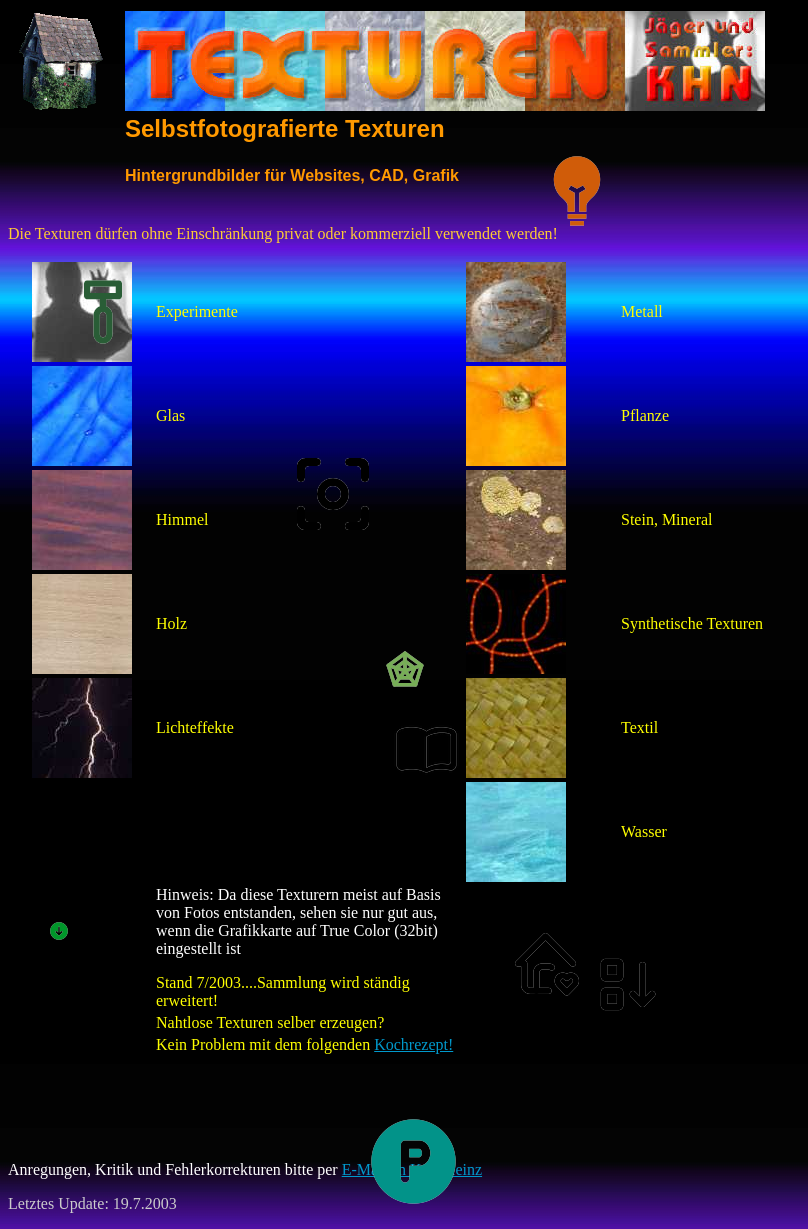 This screenshot has width=808, height=1229. Describe the element at coordinates (426, 747) in the screenshot. I see `import contacts from address book` at that location.